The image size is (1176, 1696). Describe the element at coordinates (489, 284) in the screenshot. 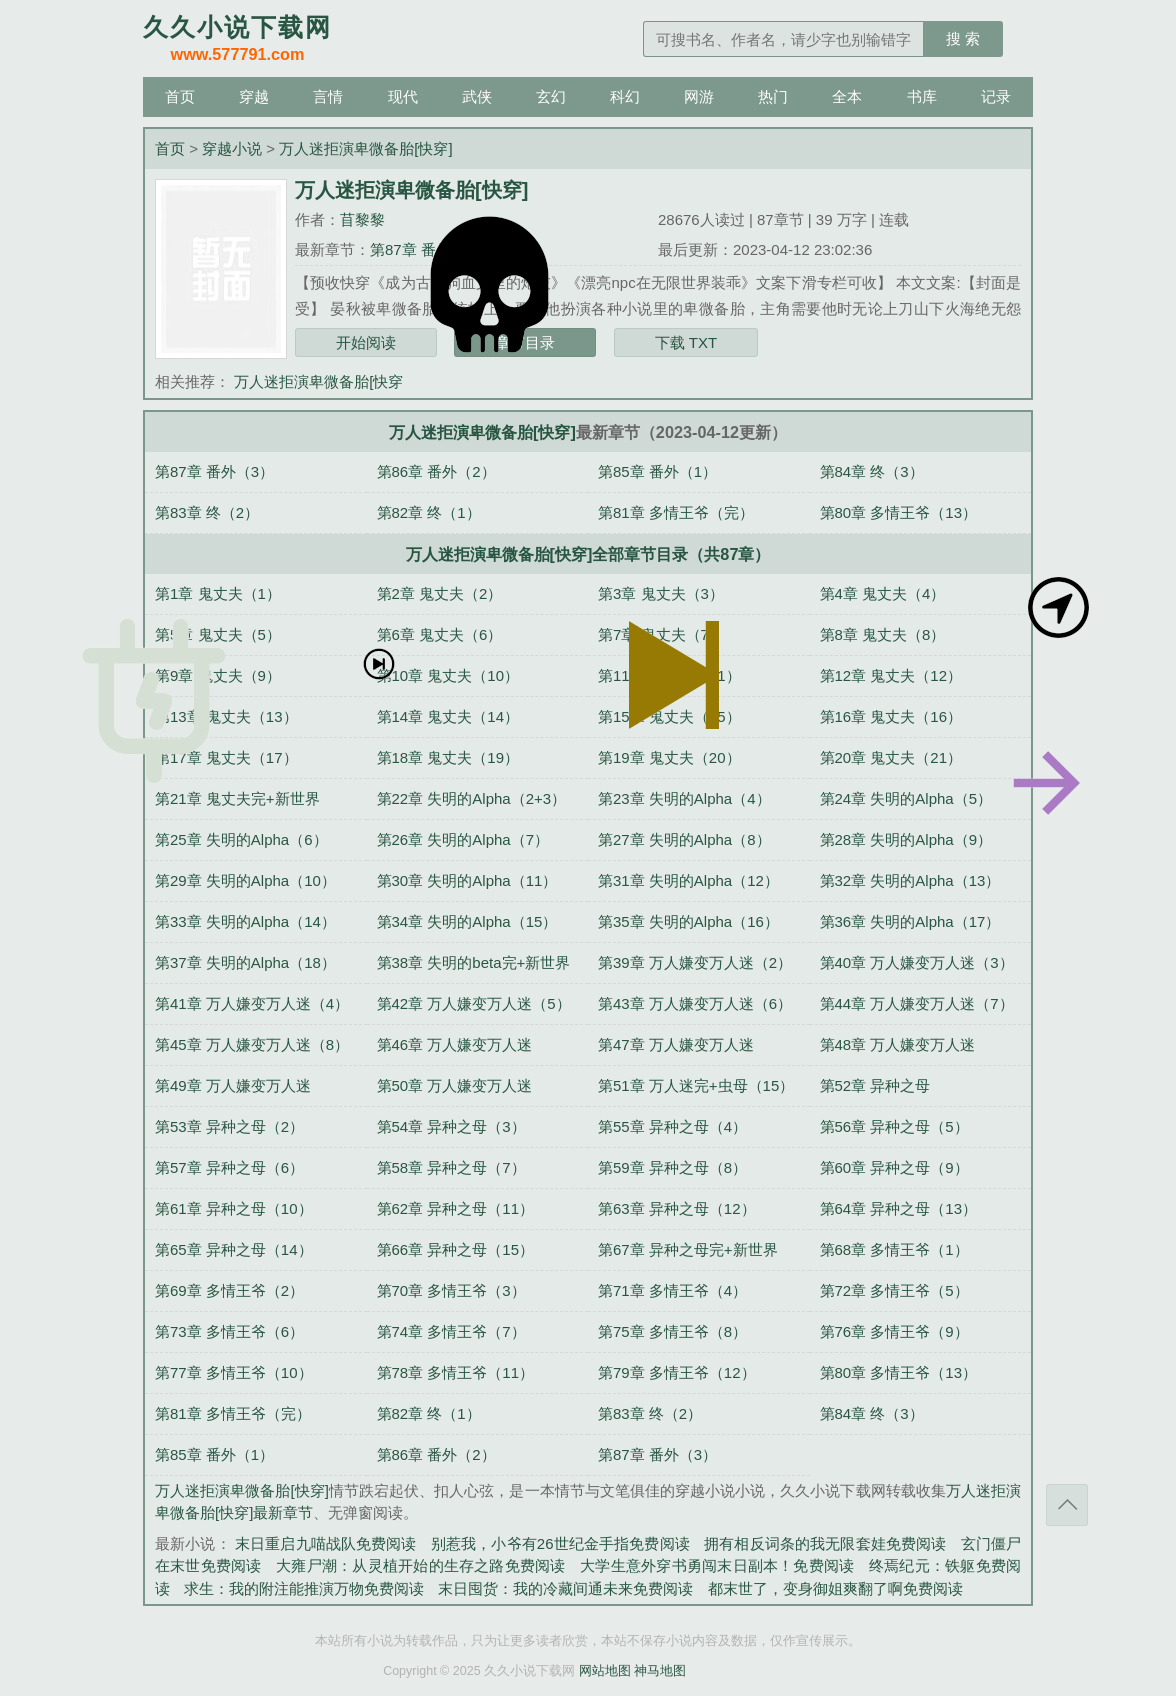

I see `indicates danger or hazardous content` at that location.